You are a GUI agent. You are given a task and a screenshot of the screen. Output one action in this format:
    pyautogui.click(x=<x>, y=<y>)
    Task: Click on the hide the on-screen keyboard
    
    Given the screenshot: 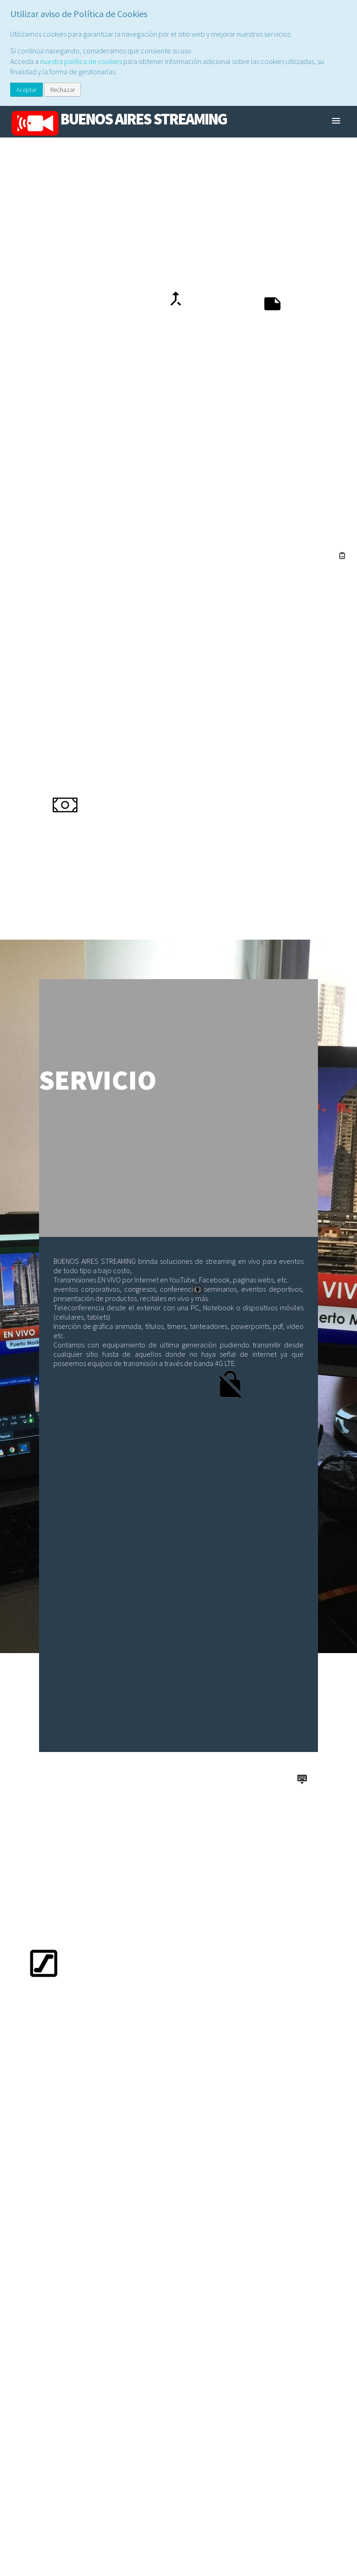 What is the action you would take?
    pyautogui.click(x=302, y=1779)
    